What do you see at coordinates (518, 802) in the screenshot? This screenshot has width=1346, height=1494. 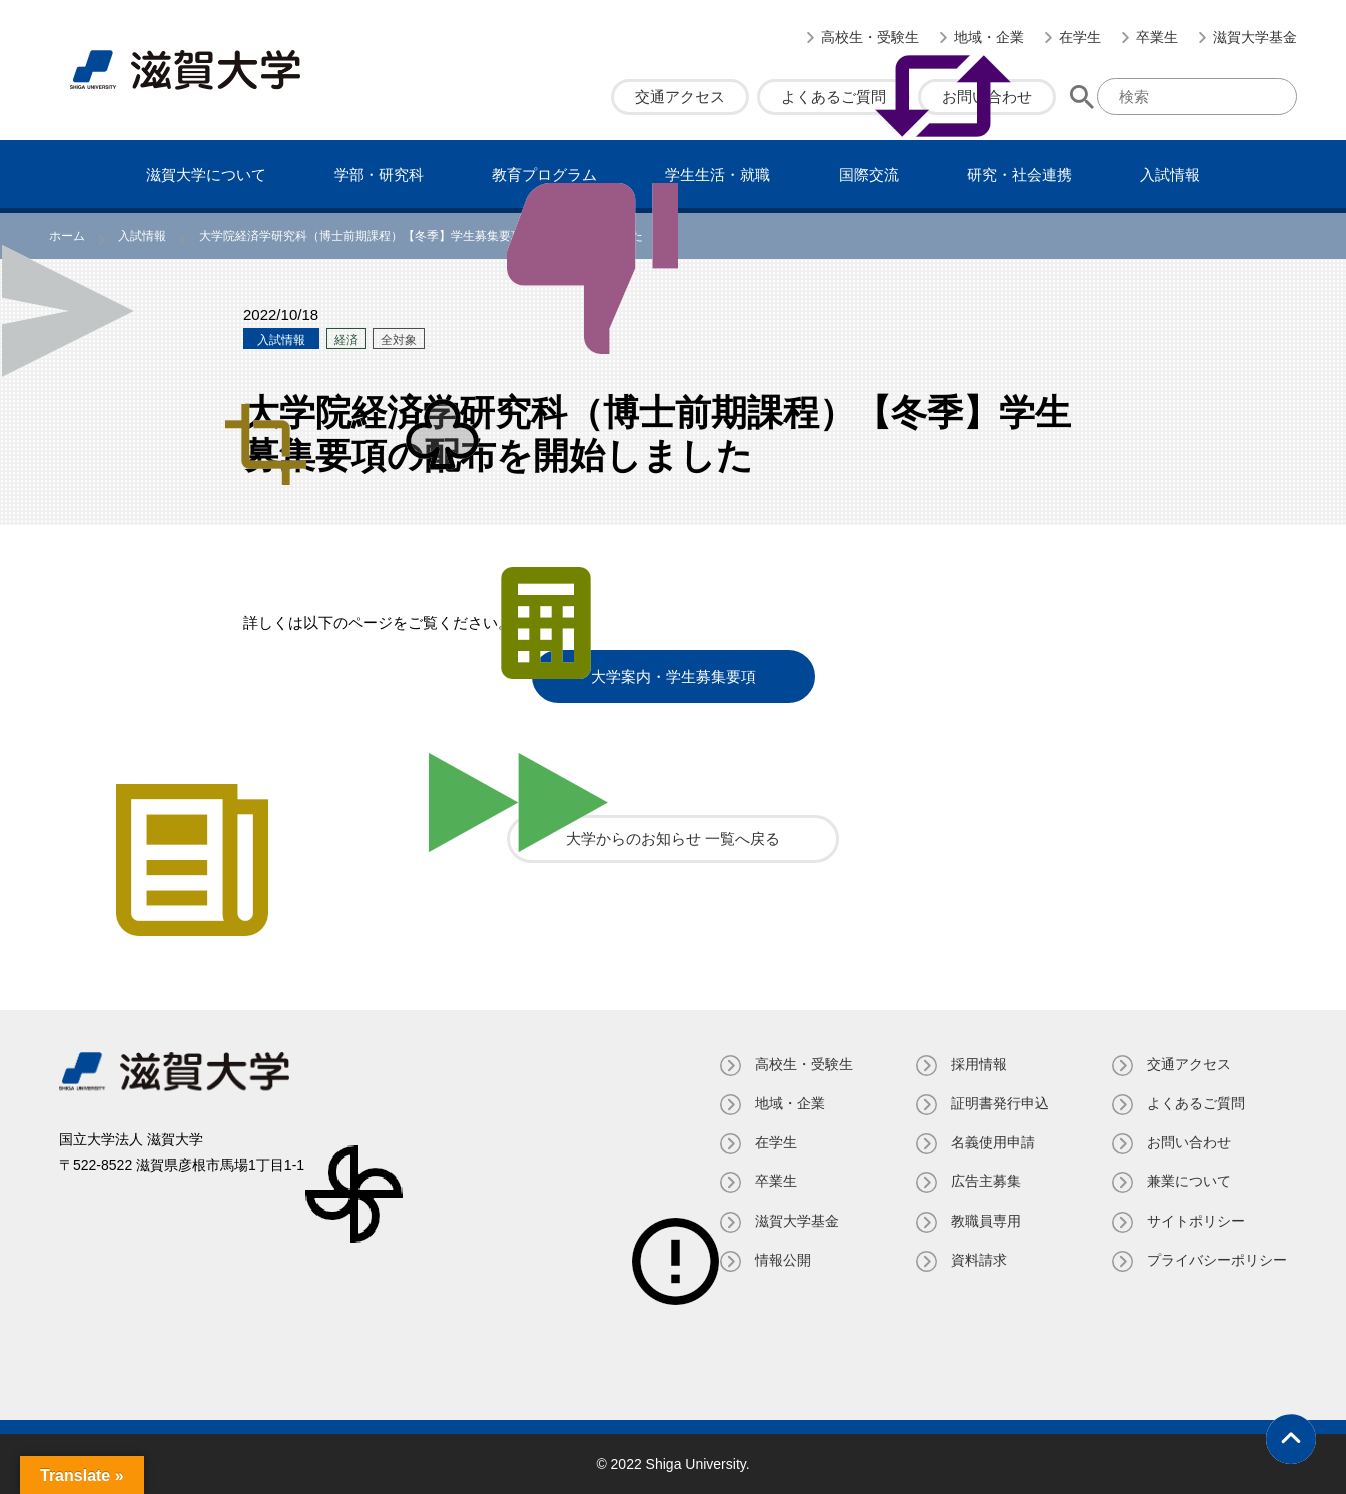 I see `skip to next track or media` at bounding box center [518, 802].